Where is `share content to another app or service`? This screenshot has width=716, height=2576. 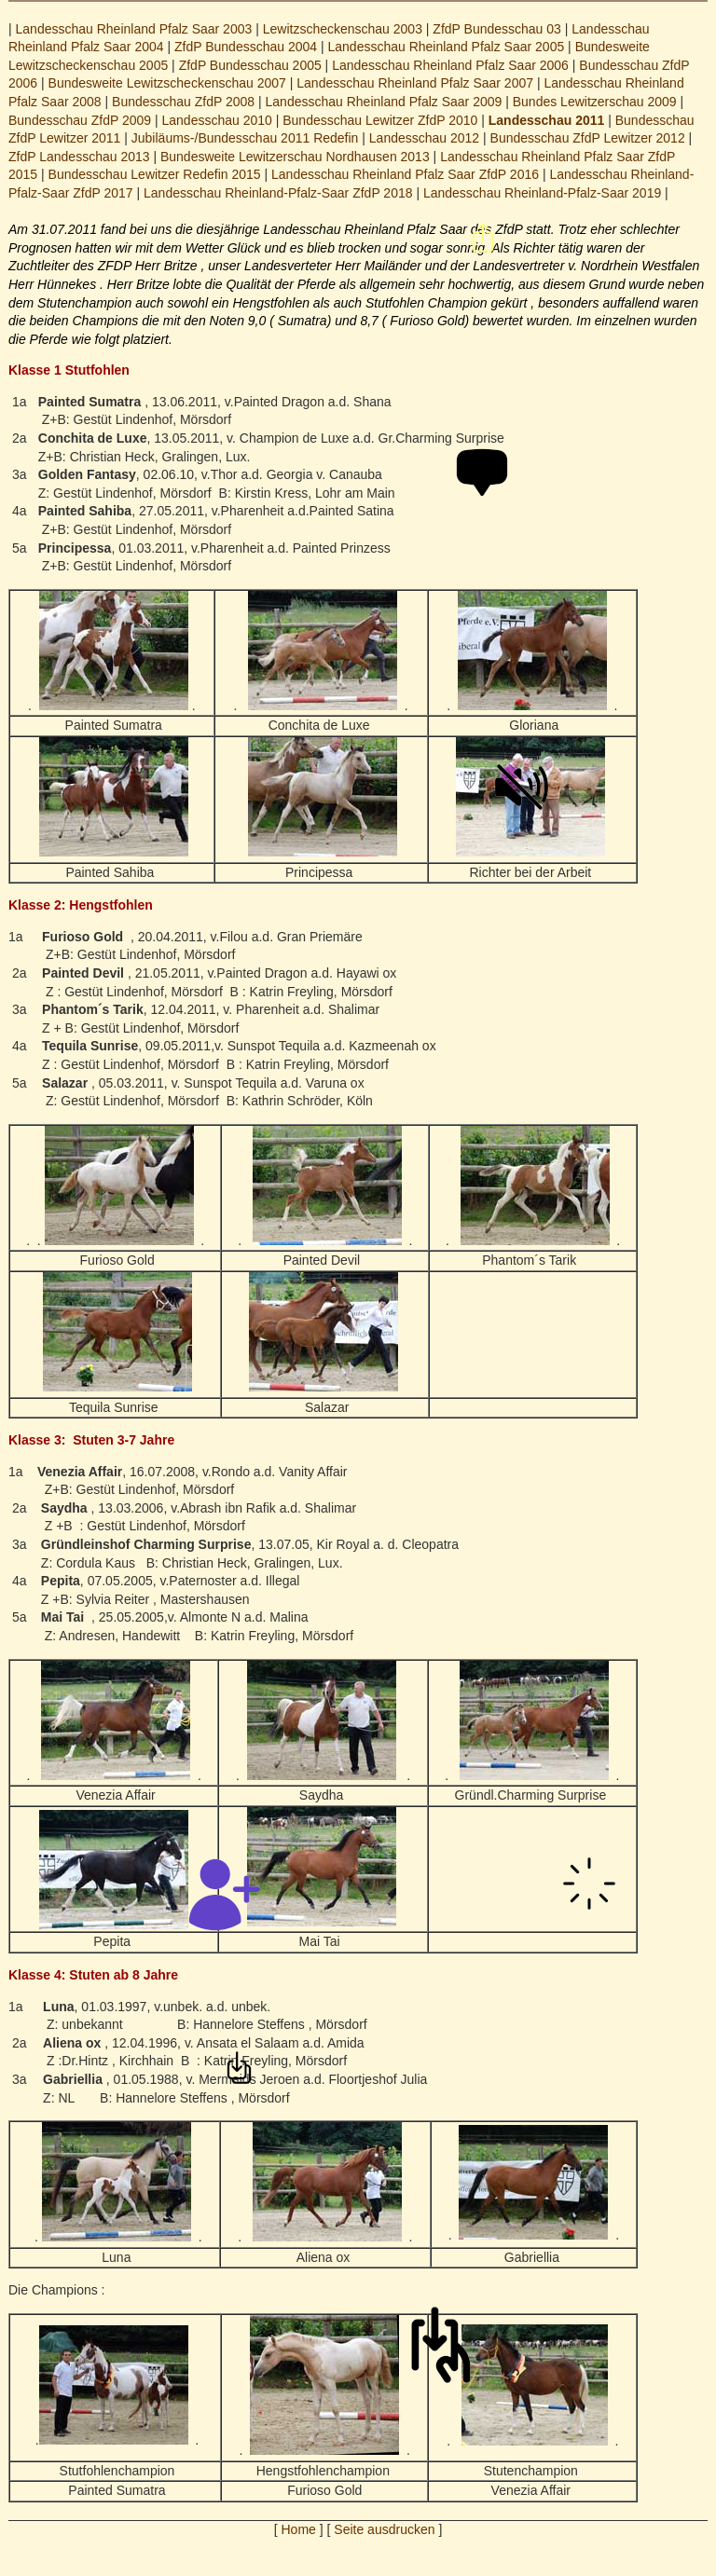 share content to another app or service is located at coordinates (483, 238).